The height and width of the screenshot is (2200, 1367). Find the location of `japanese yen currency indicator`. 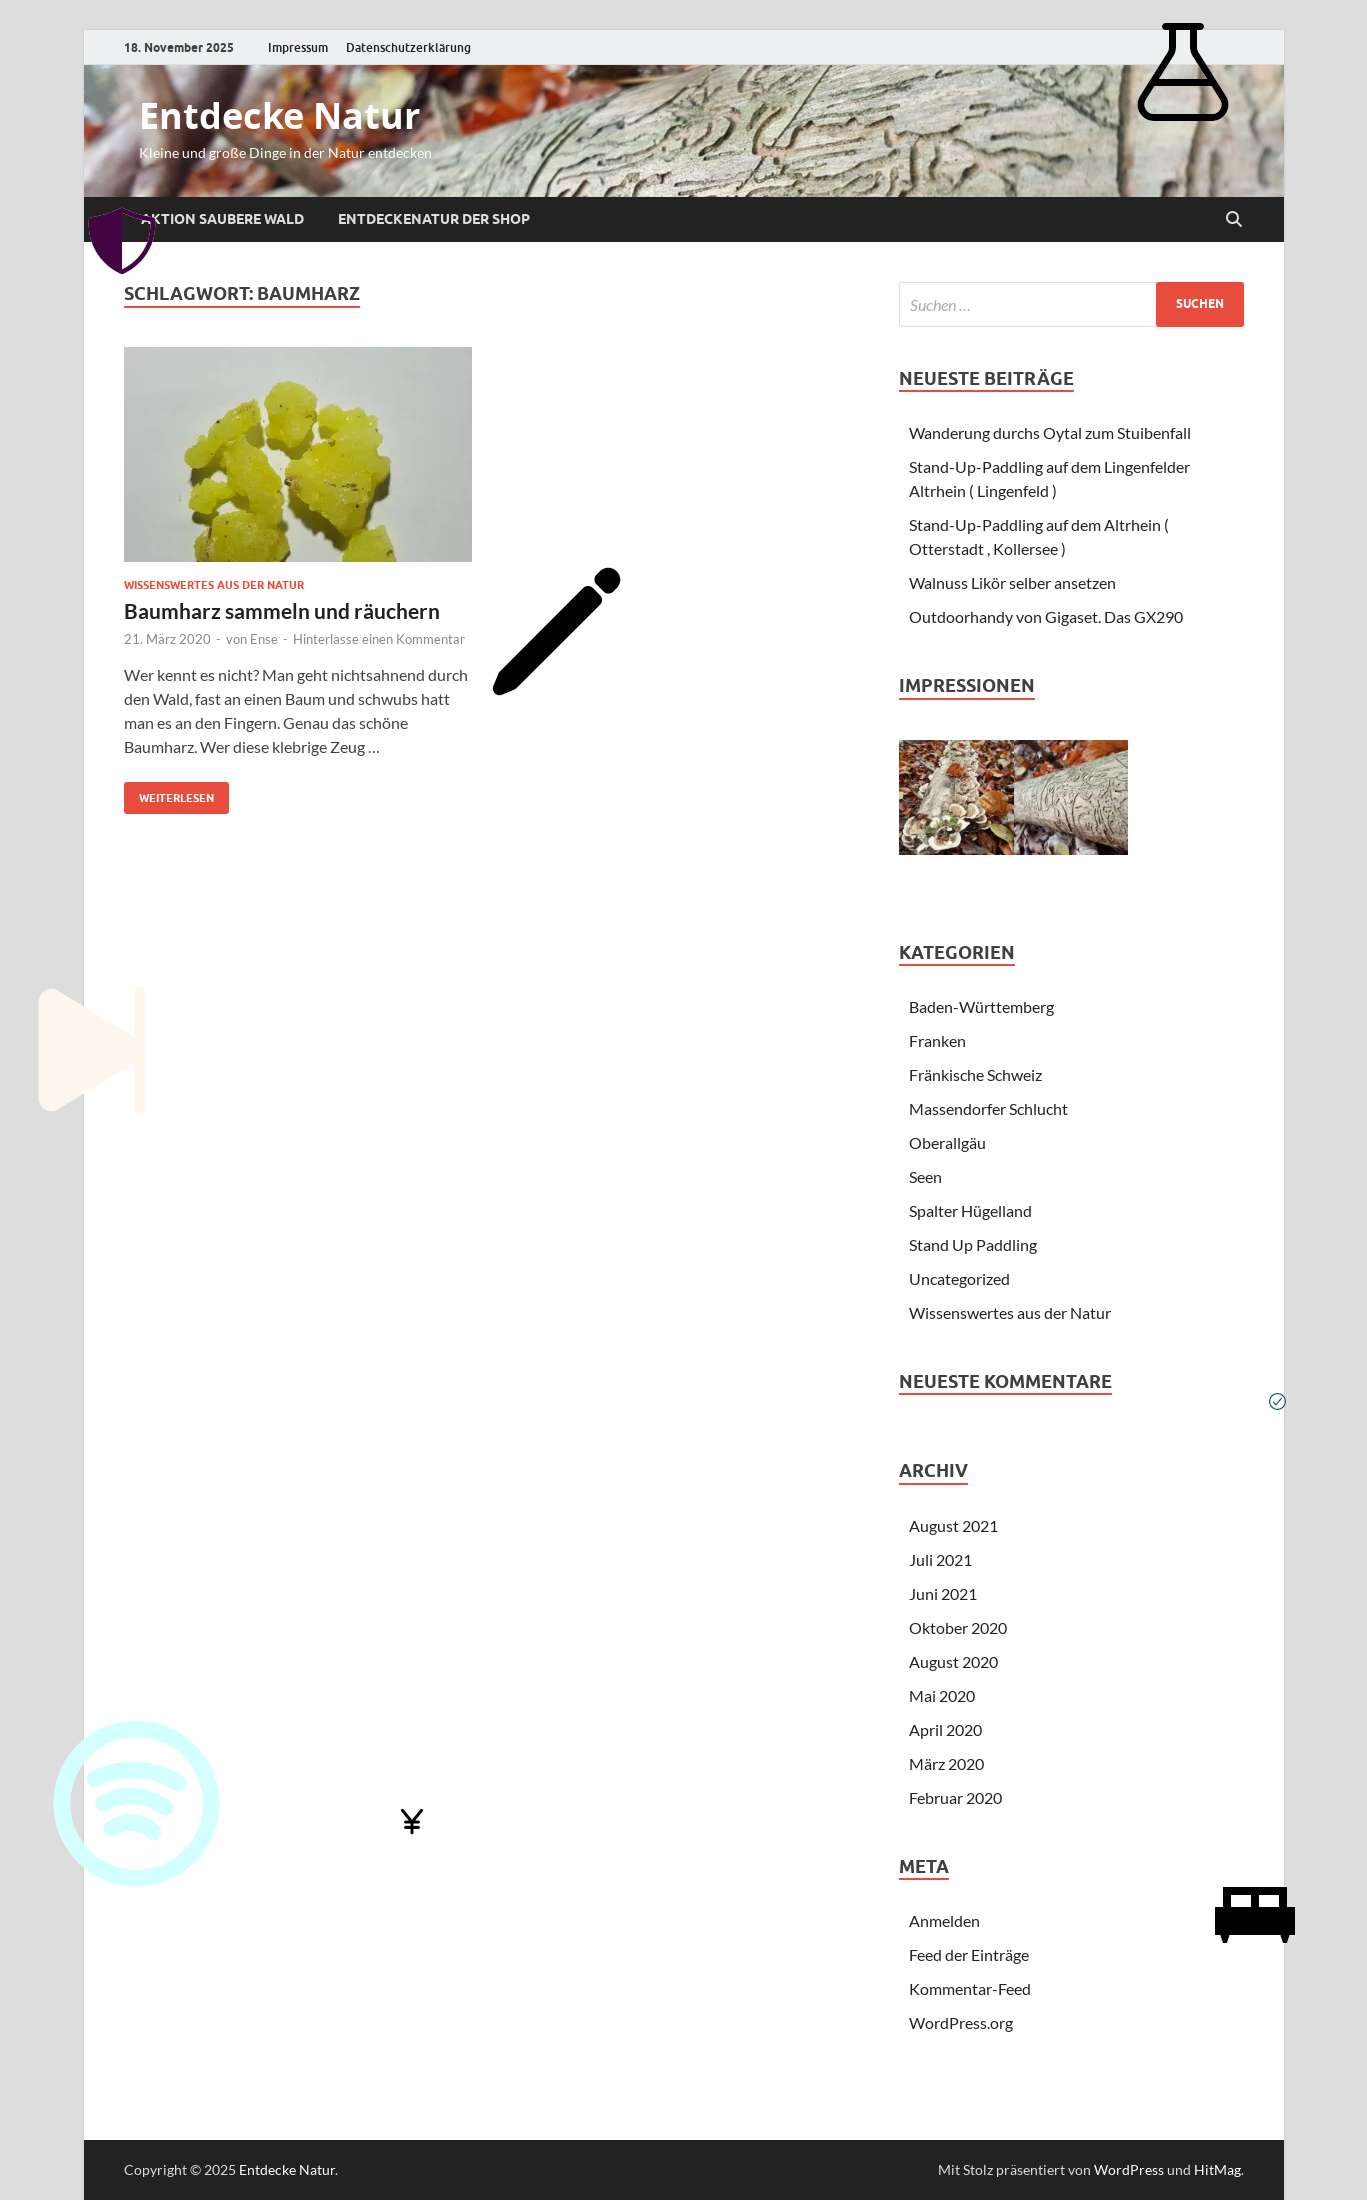

japanese yen currency indicator is located at coordinates (412, 1821).